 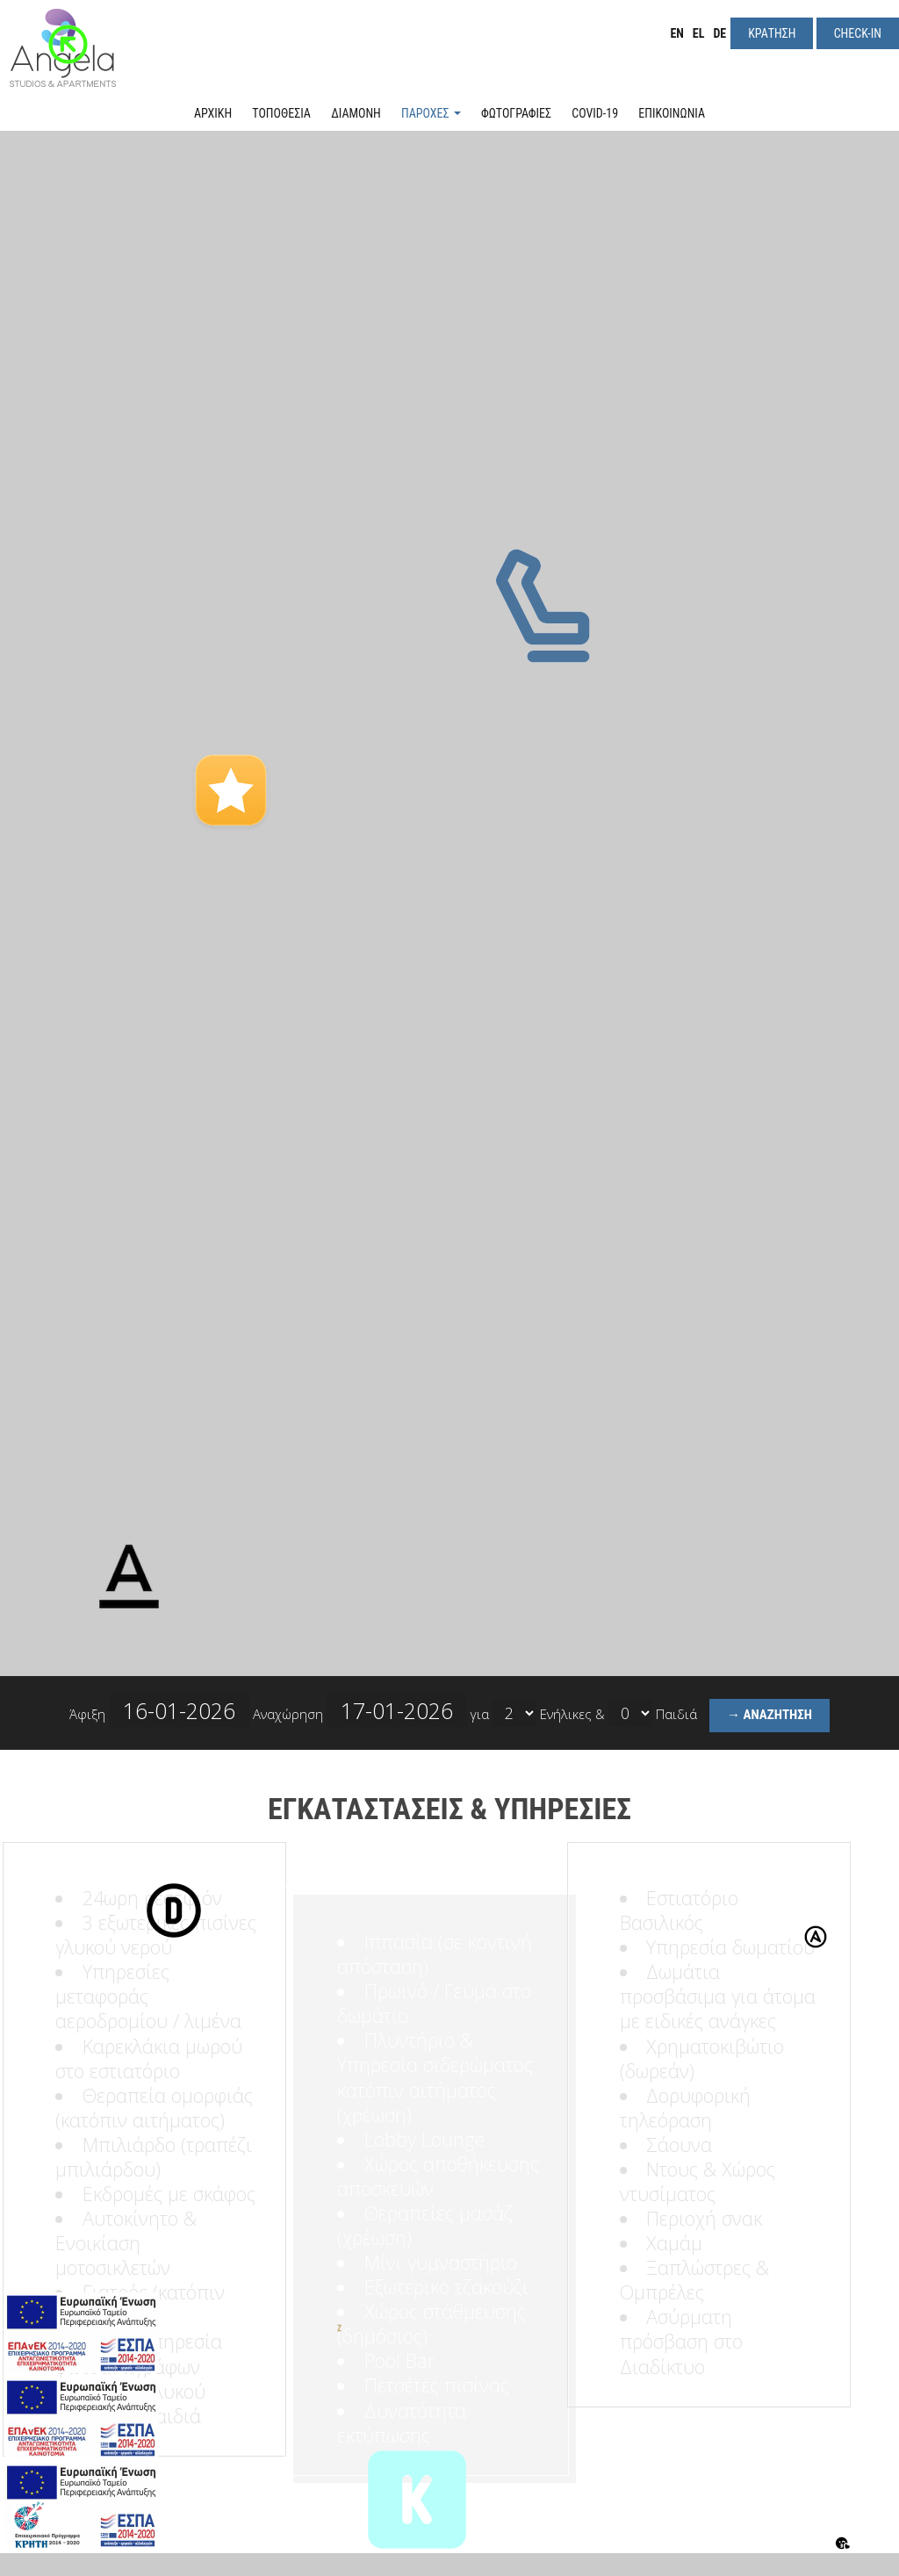 I want to click on indicates a "D" grade or rating, so click(x=174, y=1910).